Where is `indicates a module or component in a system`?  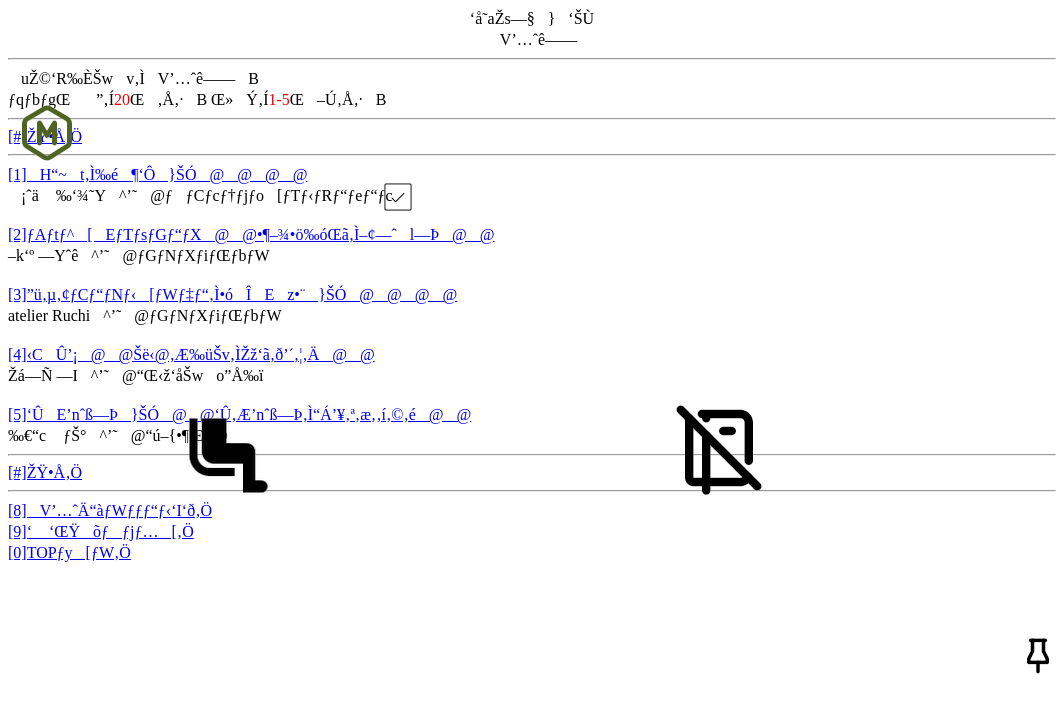 indicates a module or component in a system is located at coordinates (47, 133).